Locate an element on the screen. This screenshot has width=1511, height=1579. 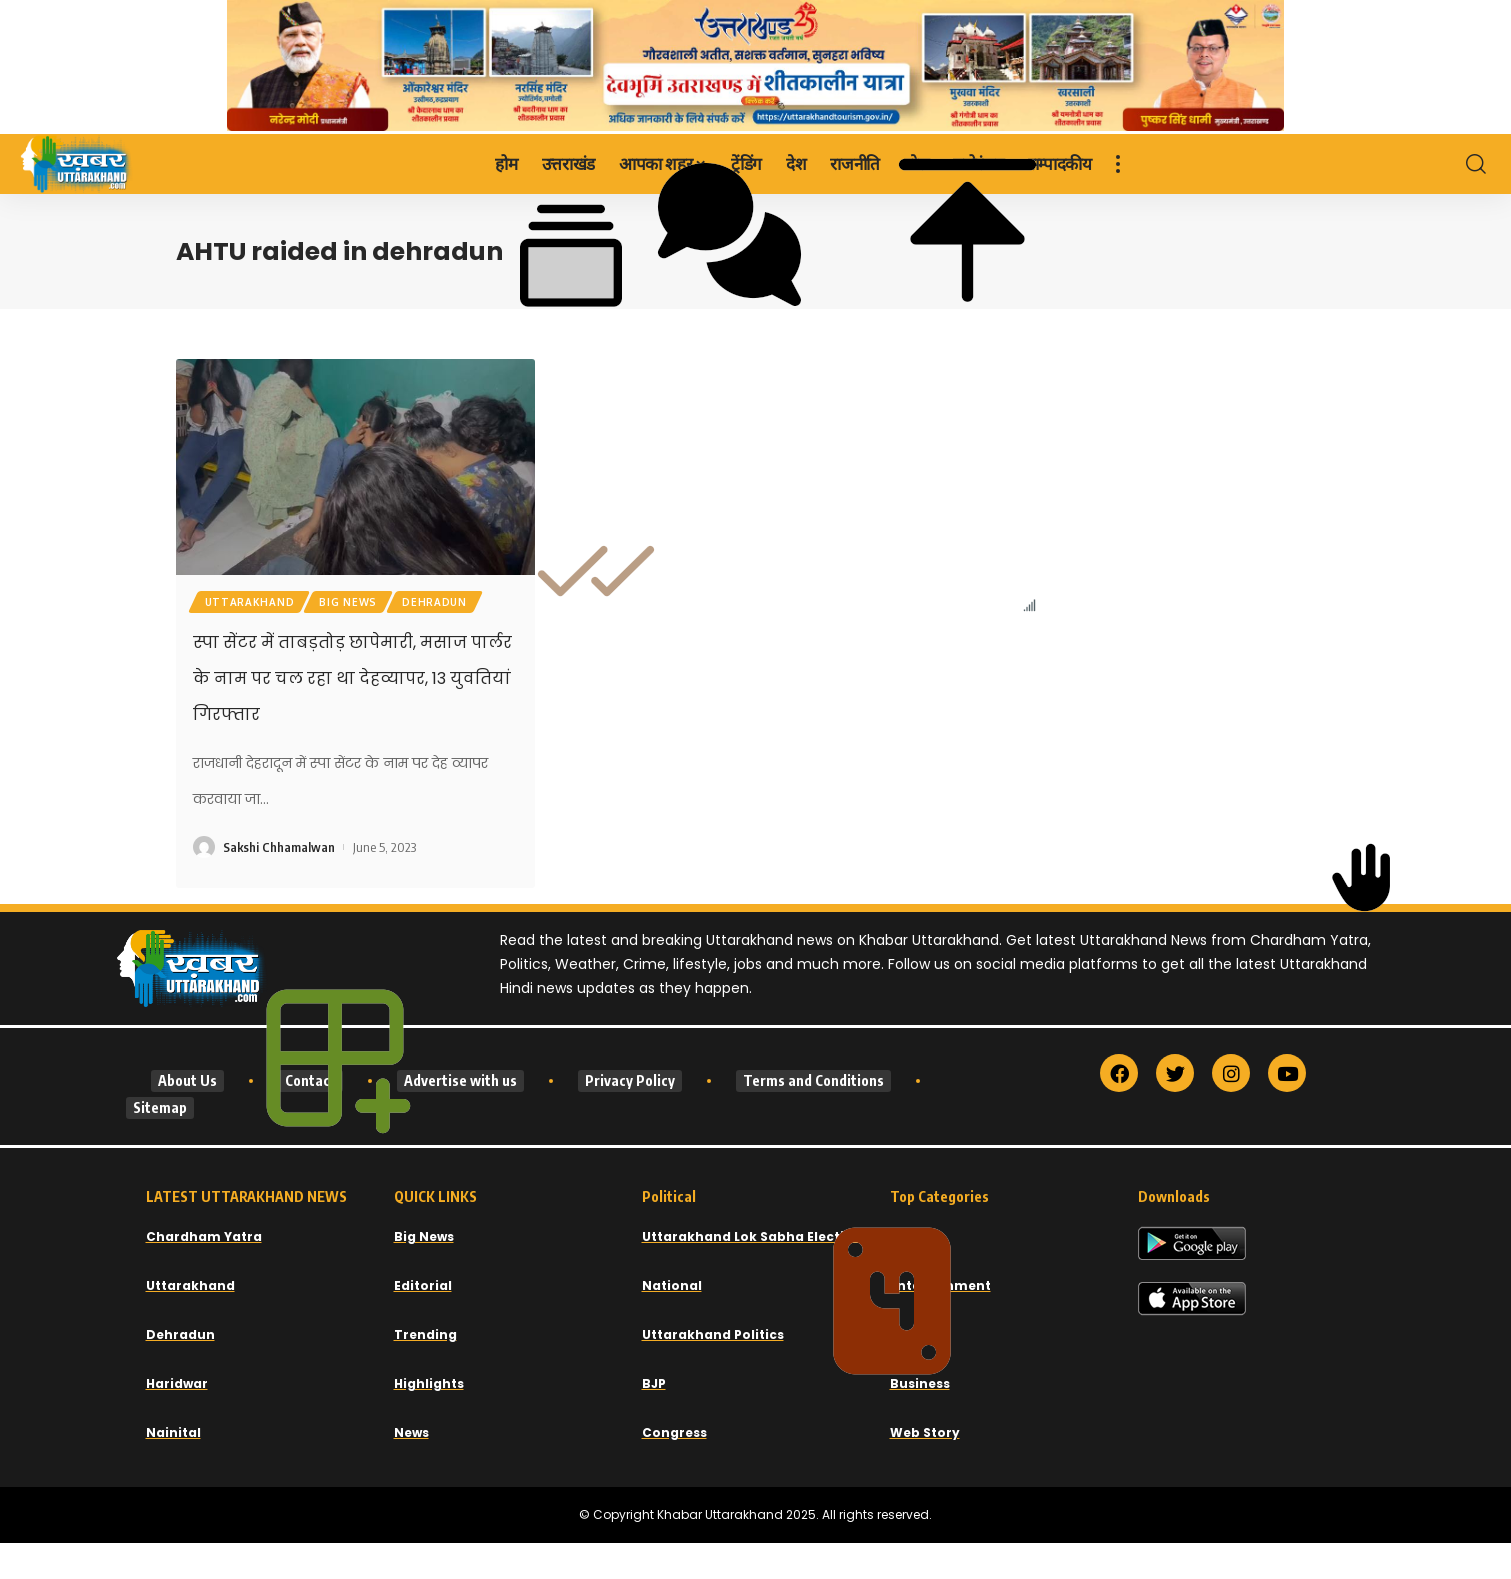
view stacked cards or layers is located at coordinates (571, 260).